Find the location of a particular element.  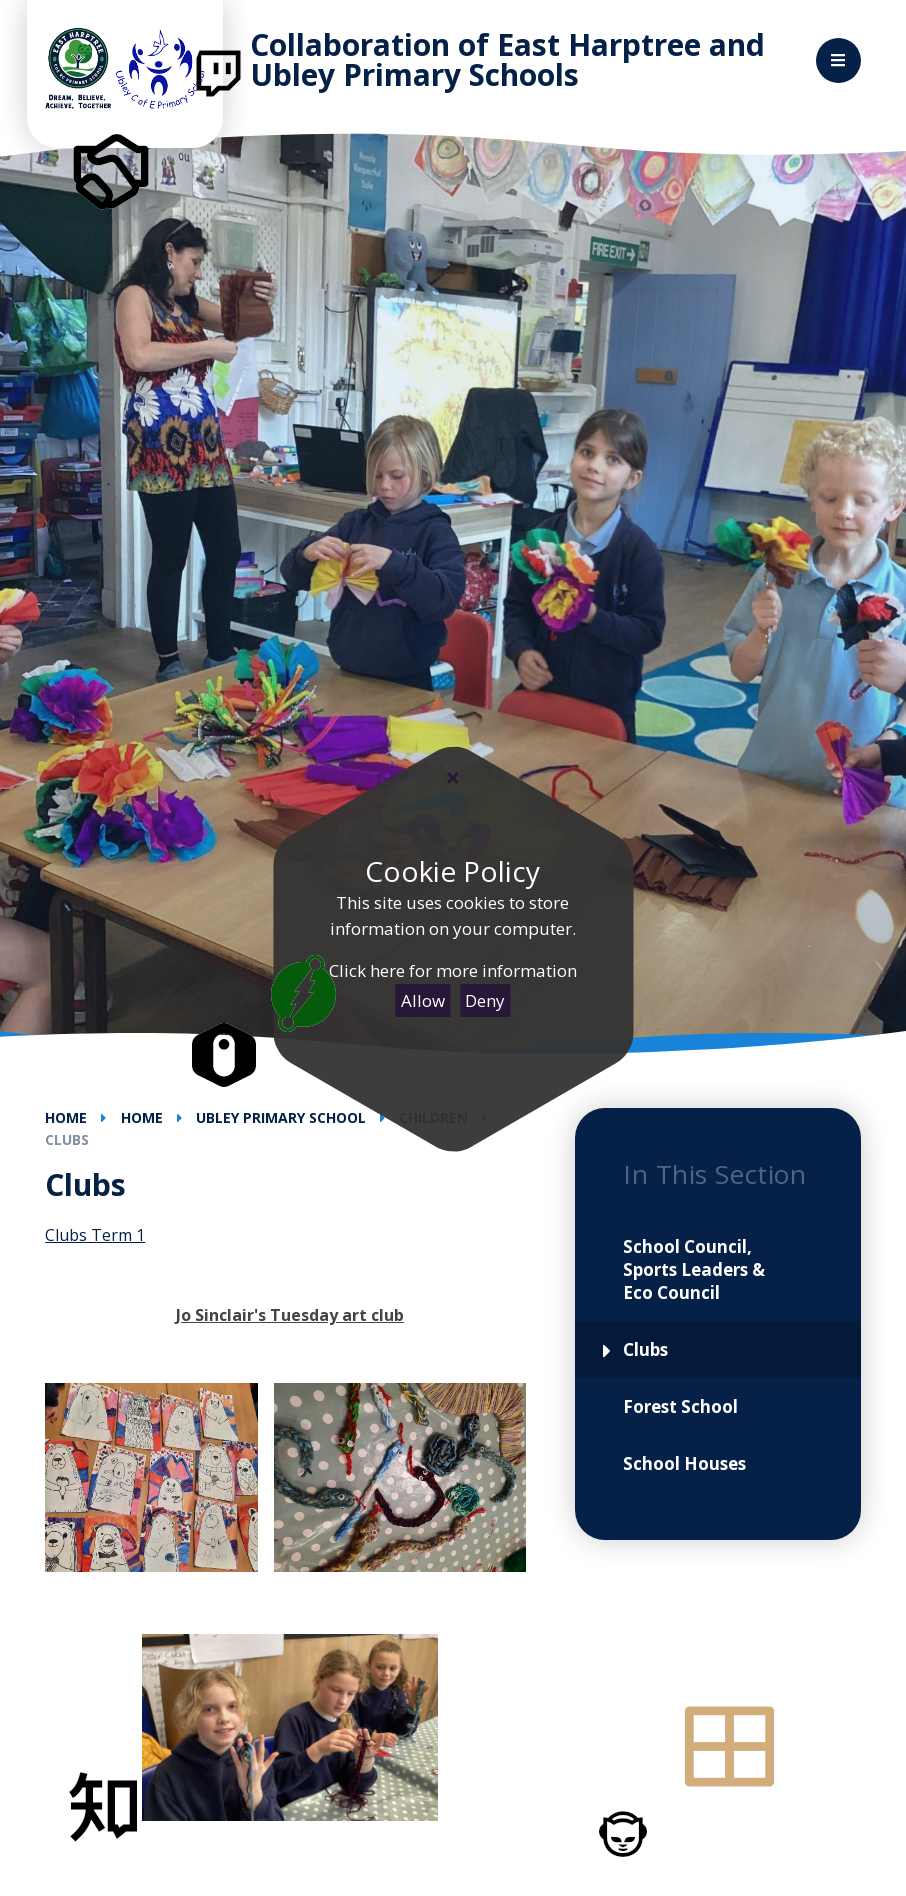

open Twitch app is located at coordinates (218, 72).